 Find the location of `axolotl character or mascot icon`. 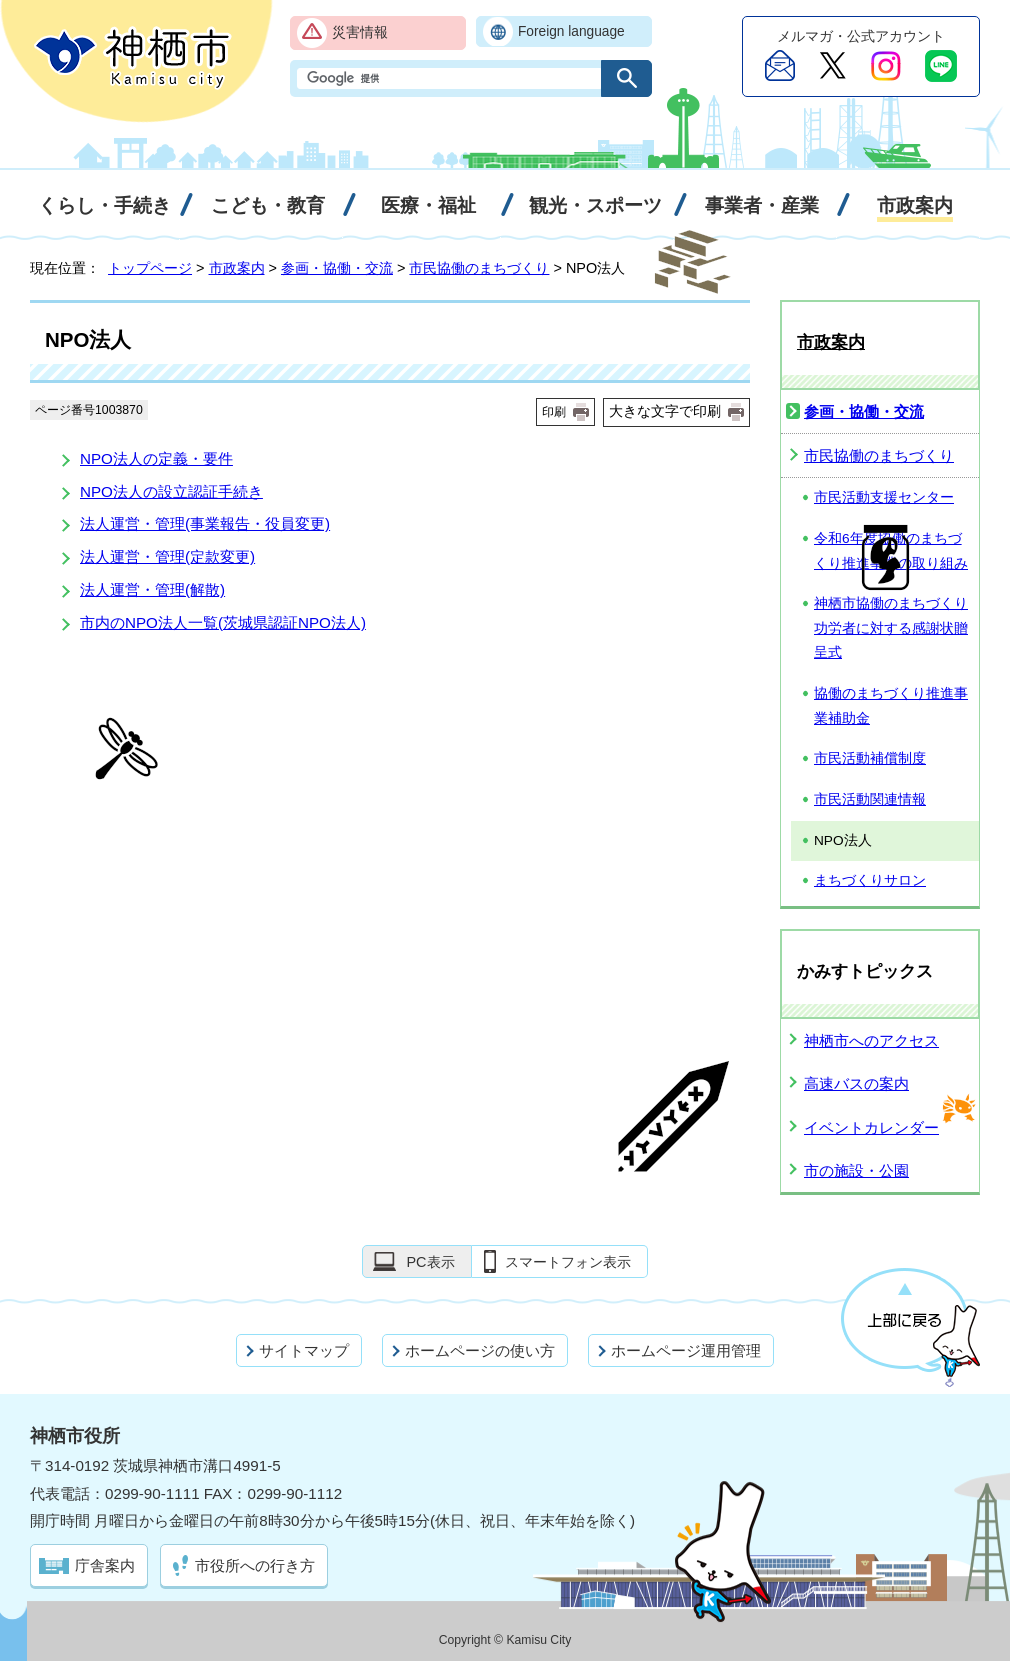

axolotl character or mascot icon is located at coordinates (959, 1107).